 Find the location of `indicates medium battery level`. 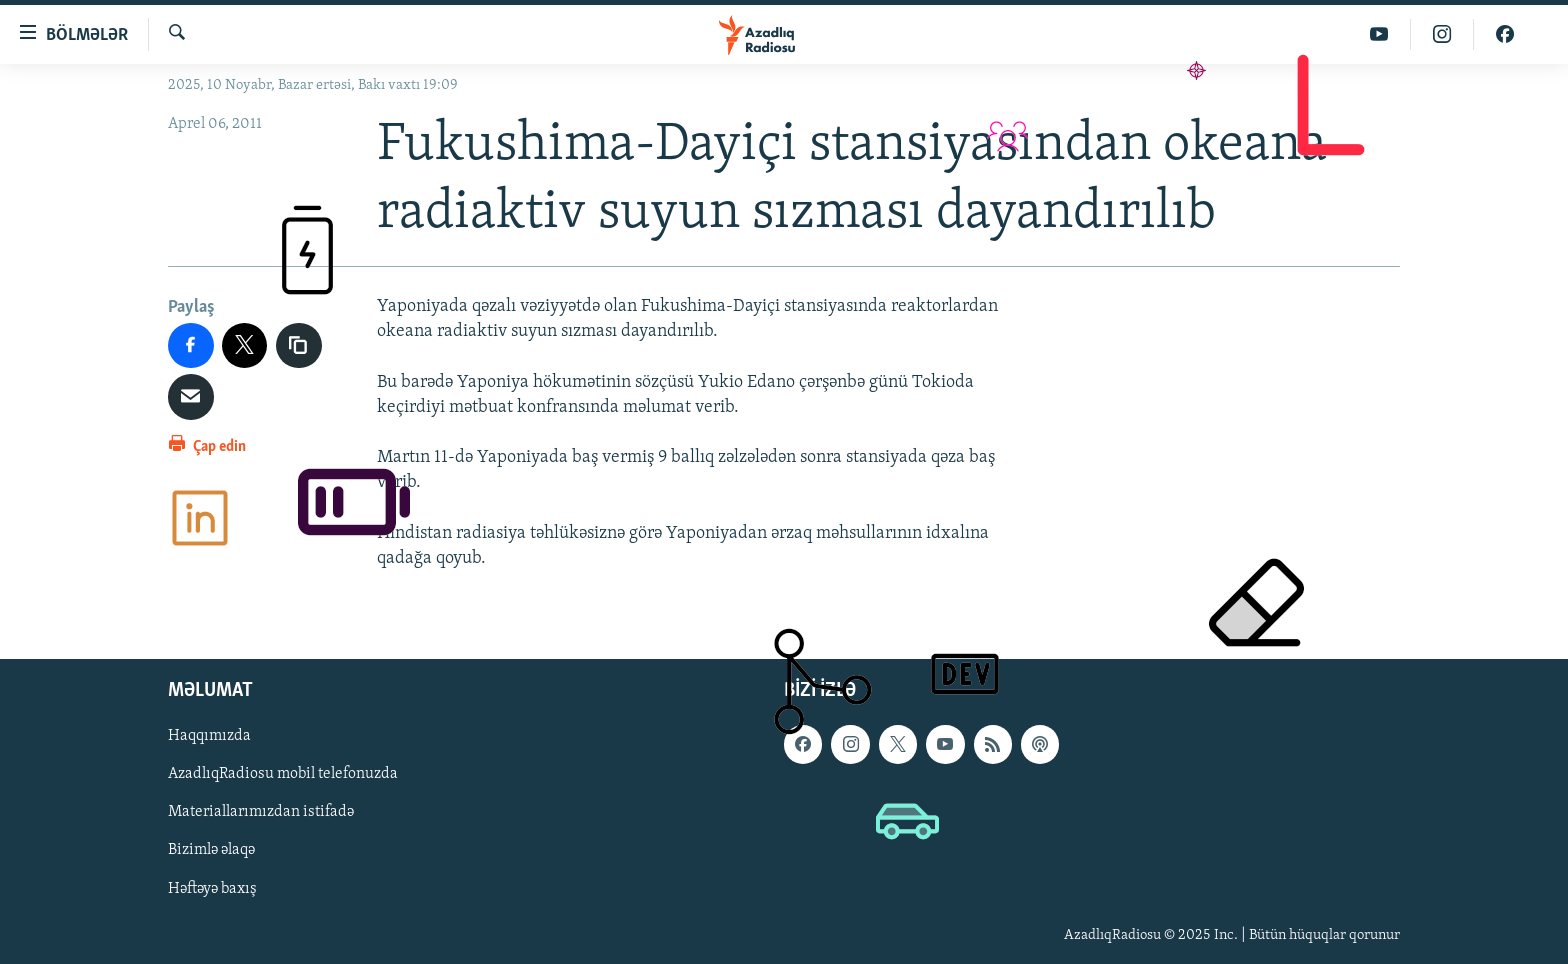

indicates medium battery level is located at coordinates (354, 502).